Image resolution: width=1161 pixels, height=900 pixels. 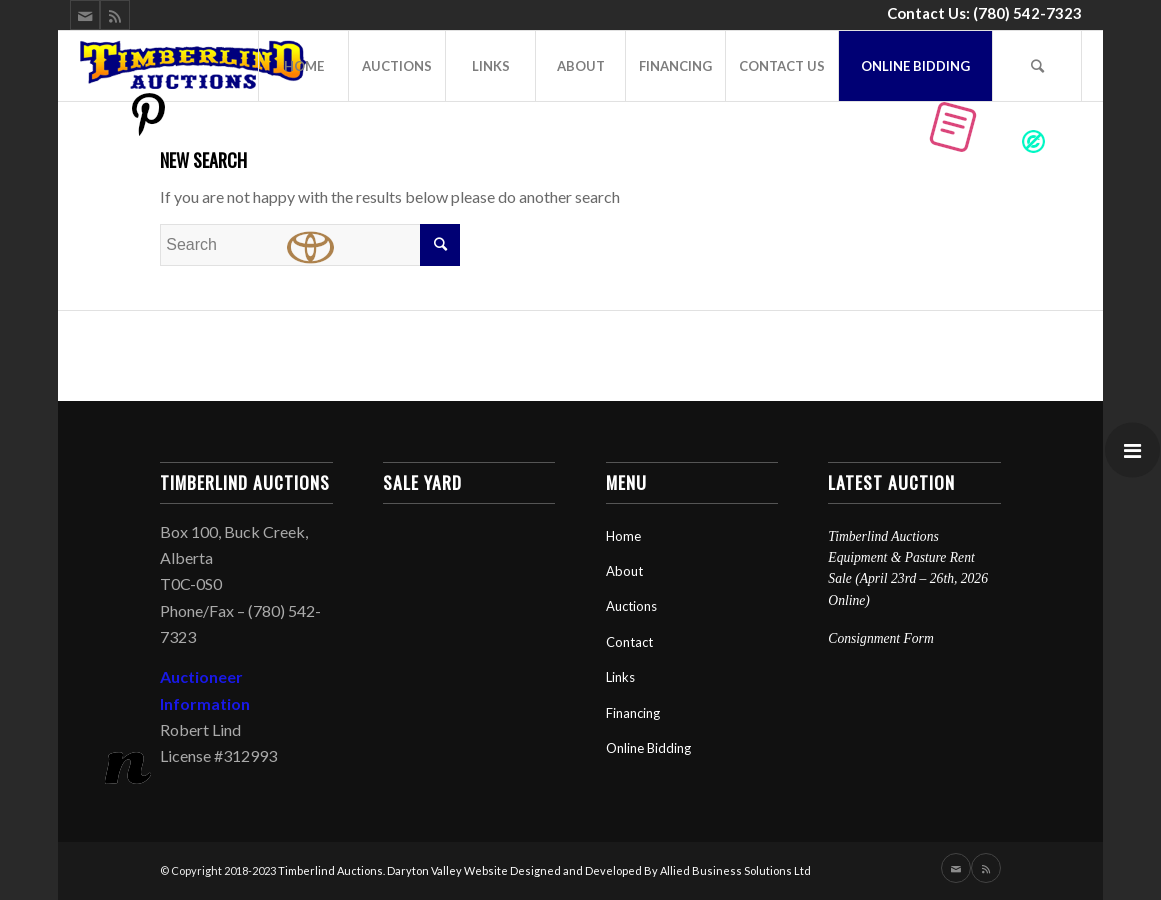 I want to click on notist app logo, so click(x=128, y=768).